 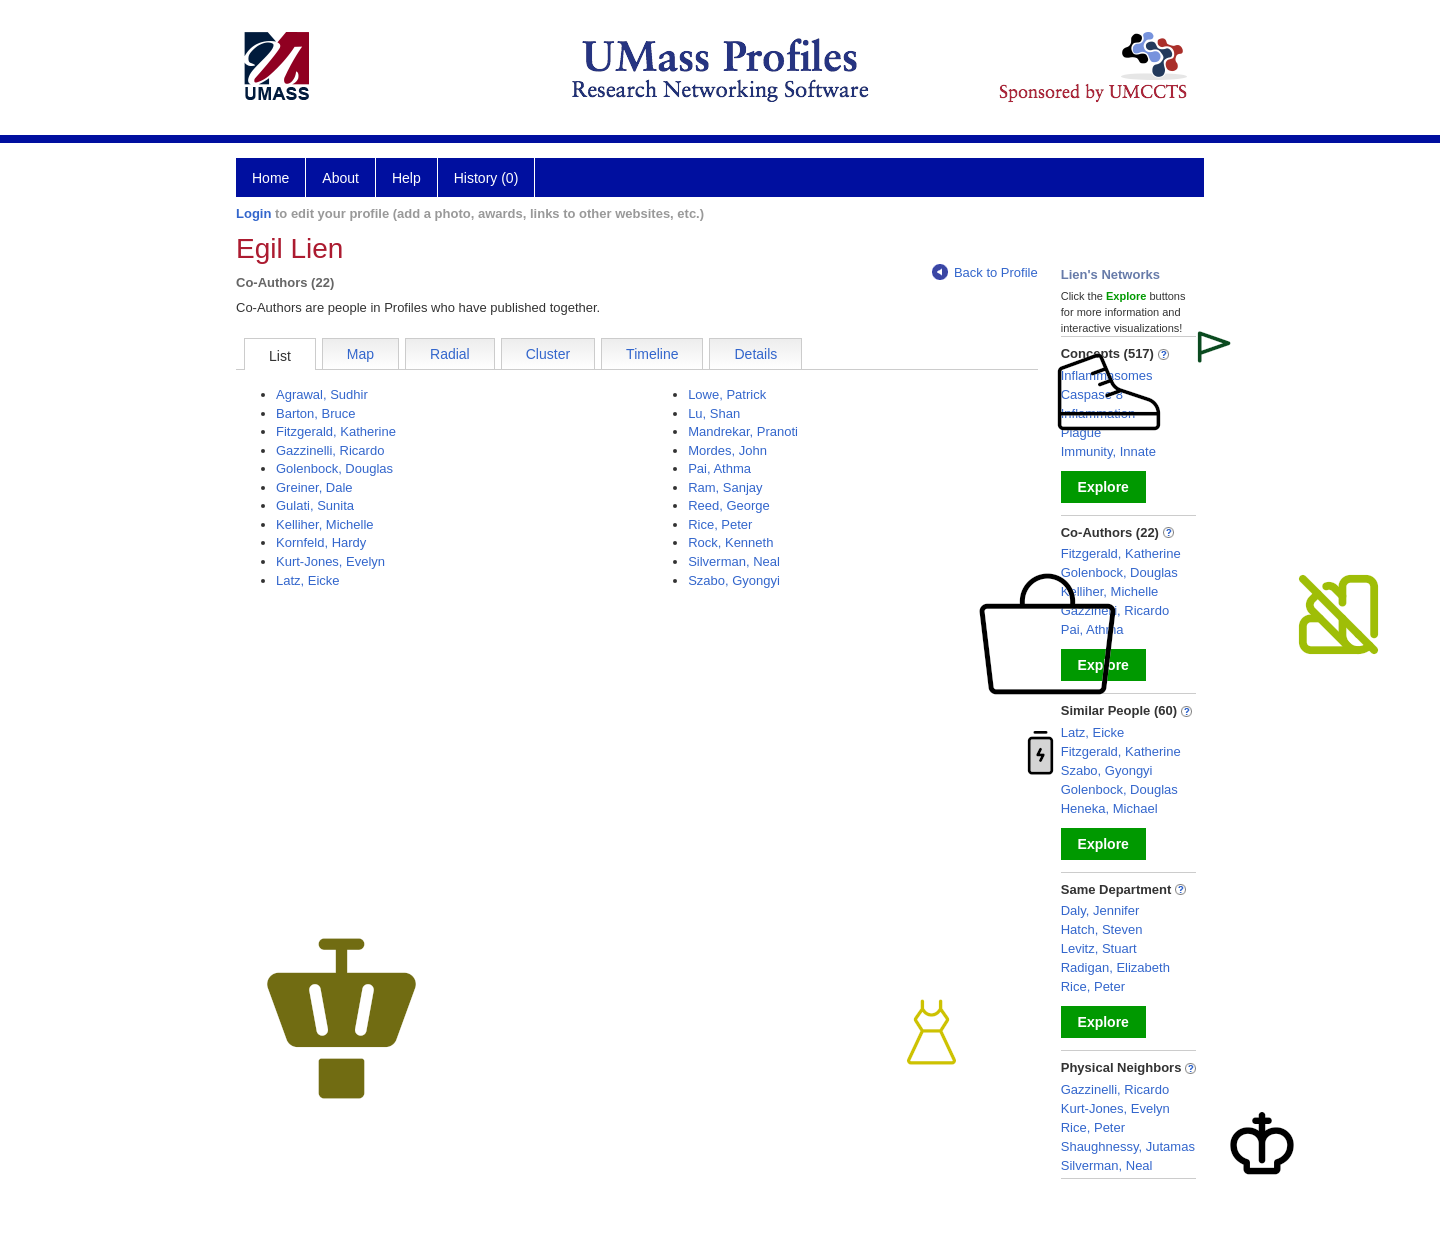 I want to click on browse women's clothing, so click(x=931, y=1035).